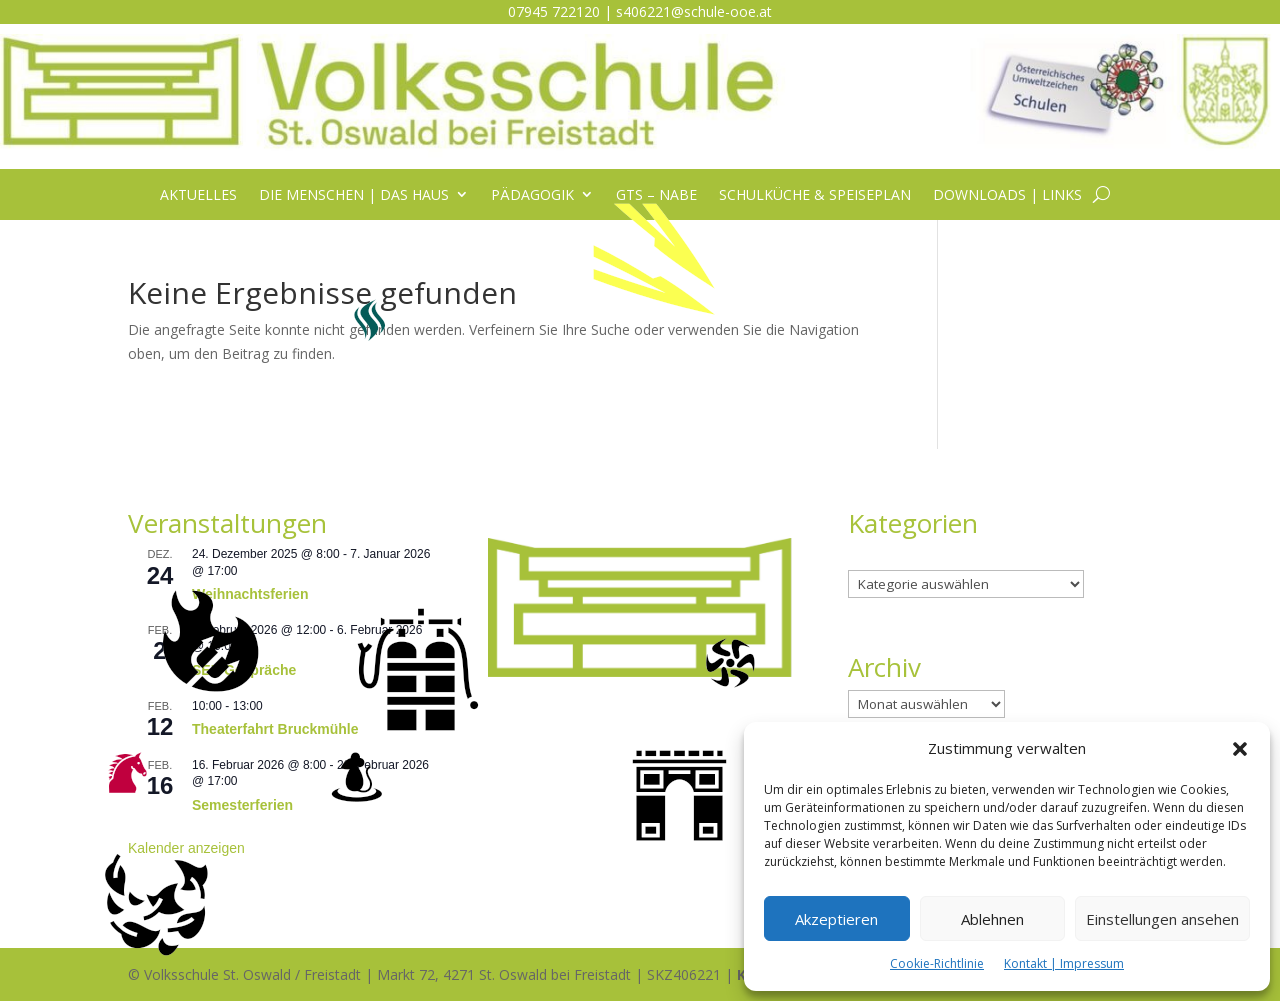 This screenshot has height=1001, width=1280. Describe the element at coordinates (421, 669) in the screenshot. I see `access diving or scuba equipment settings` at that location.